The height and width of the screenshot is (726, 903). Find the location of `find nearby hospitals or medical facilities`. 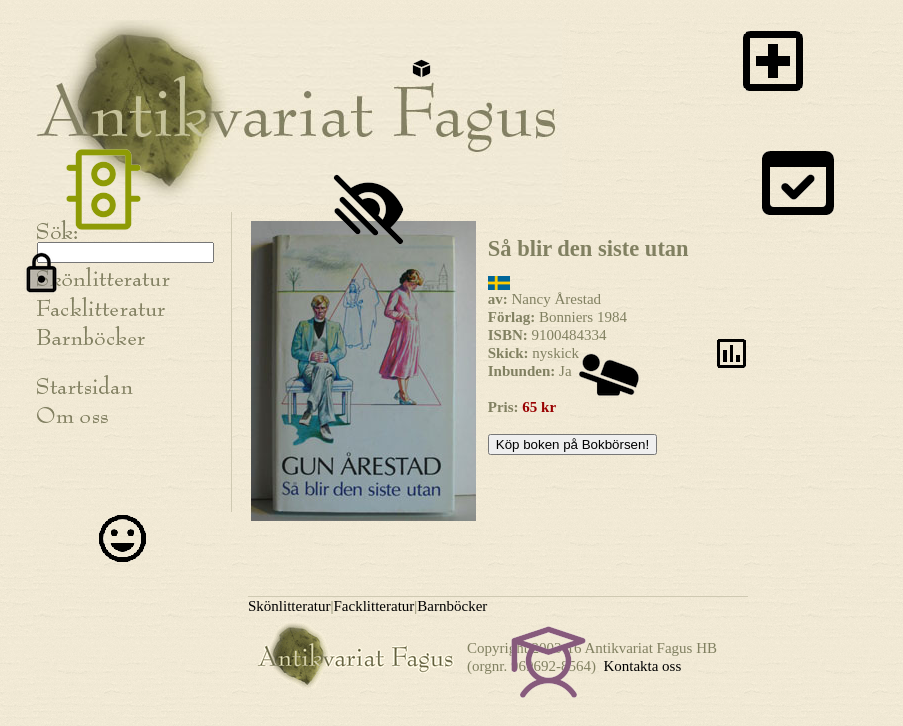

find nearby hospitals or medical facilities is located at coordinates (773, 61).